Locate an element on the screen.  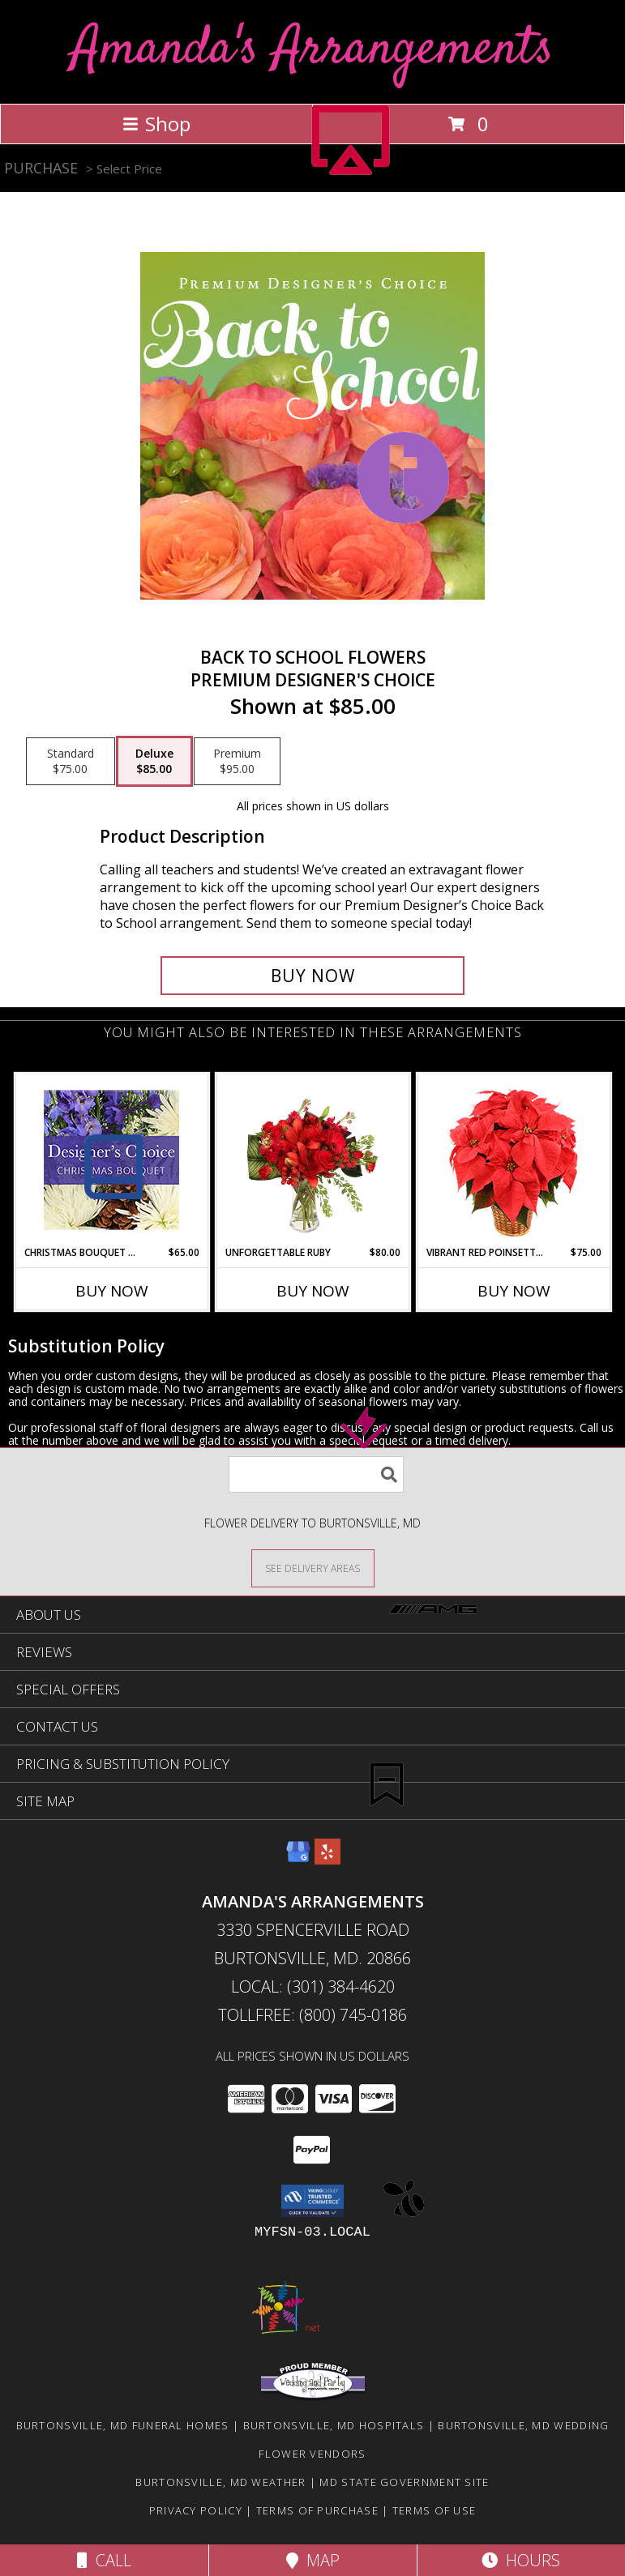
swarm app logo is located at coordinates (404, 2198).